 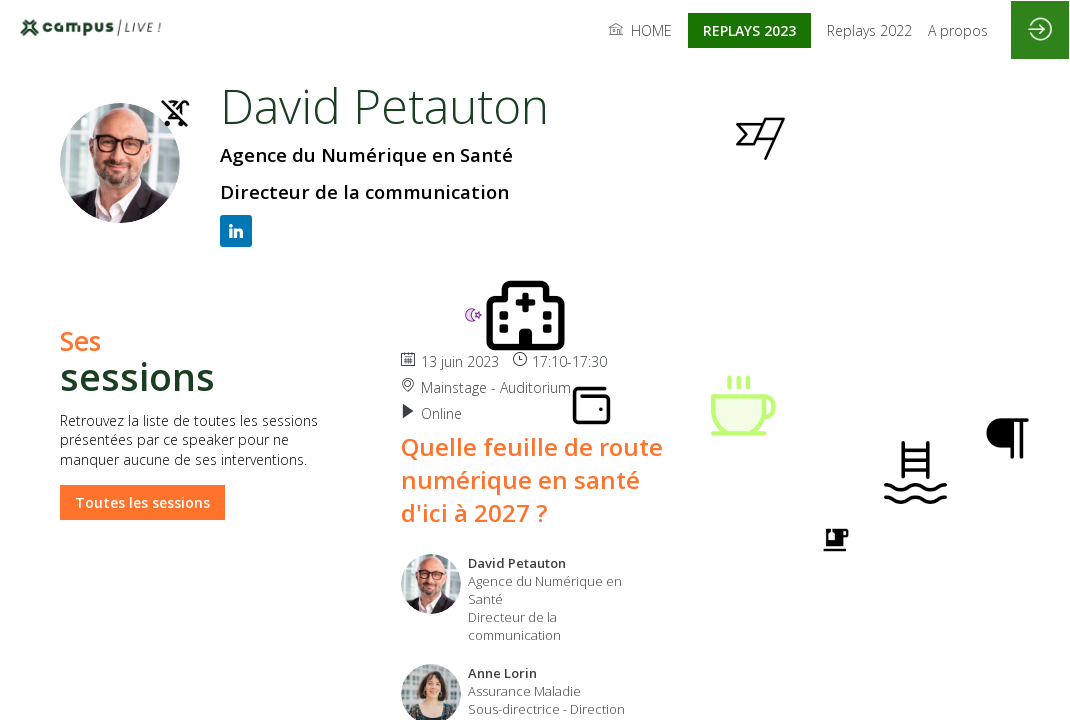 What do you see at coordinates (760, 137) in the screenshot?
I see `flag or mark an item for follow-up` at bounding box center [760, 137].